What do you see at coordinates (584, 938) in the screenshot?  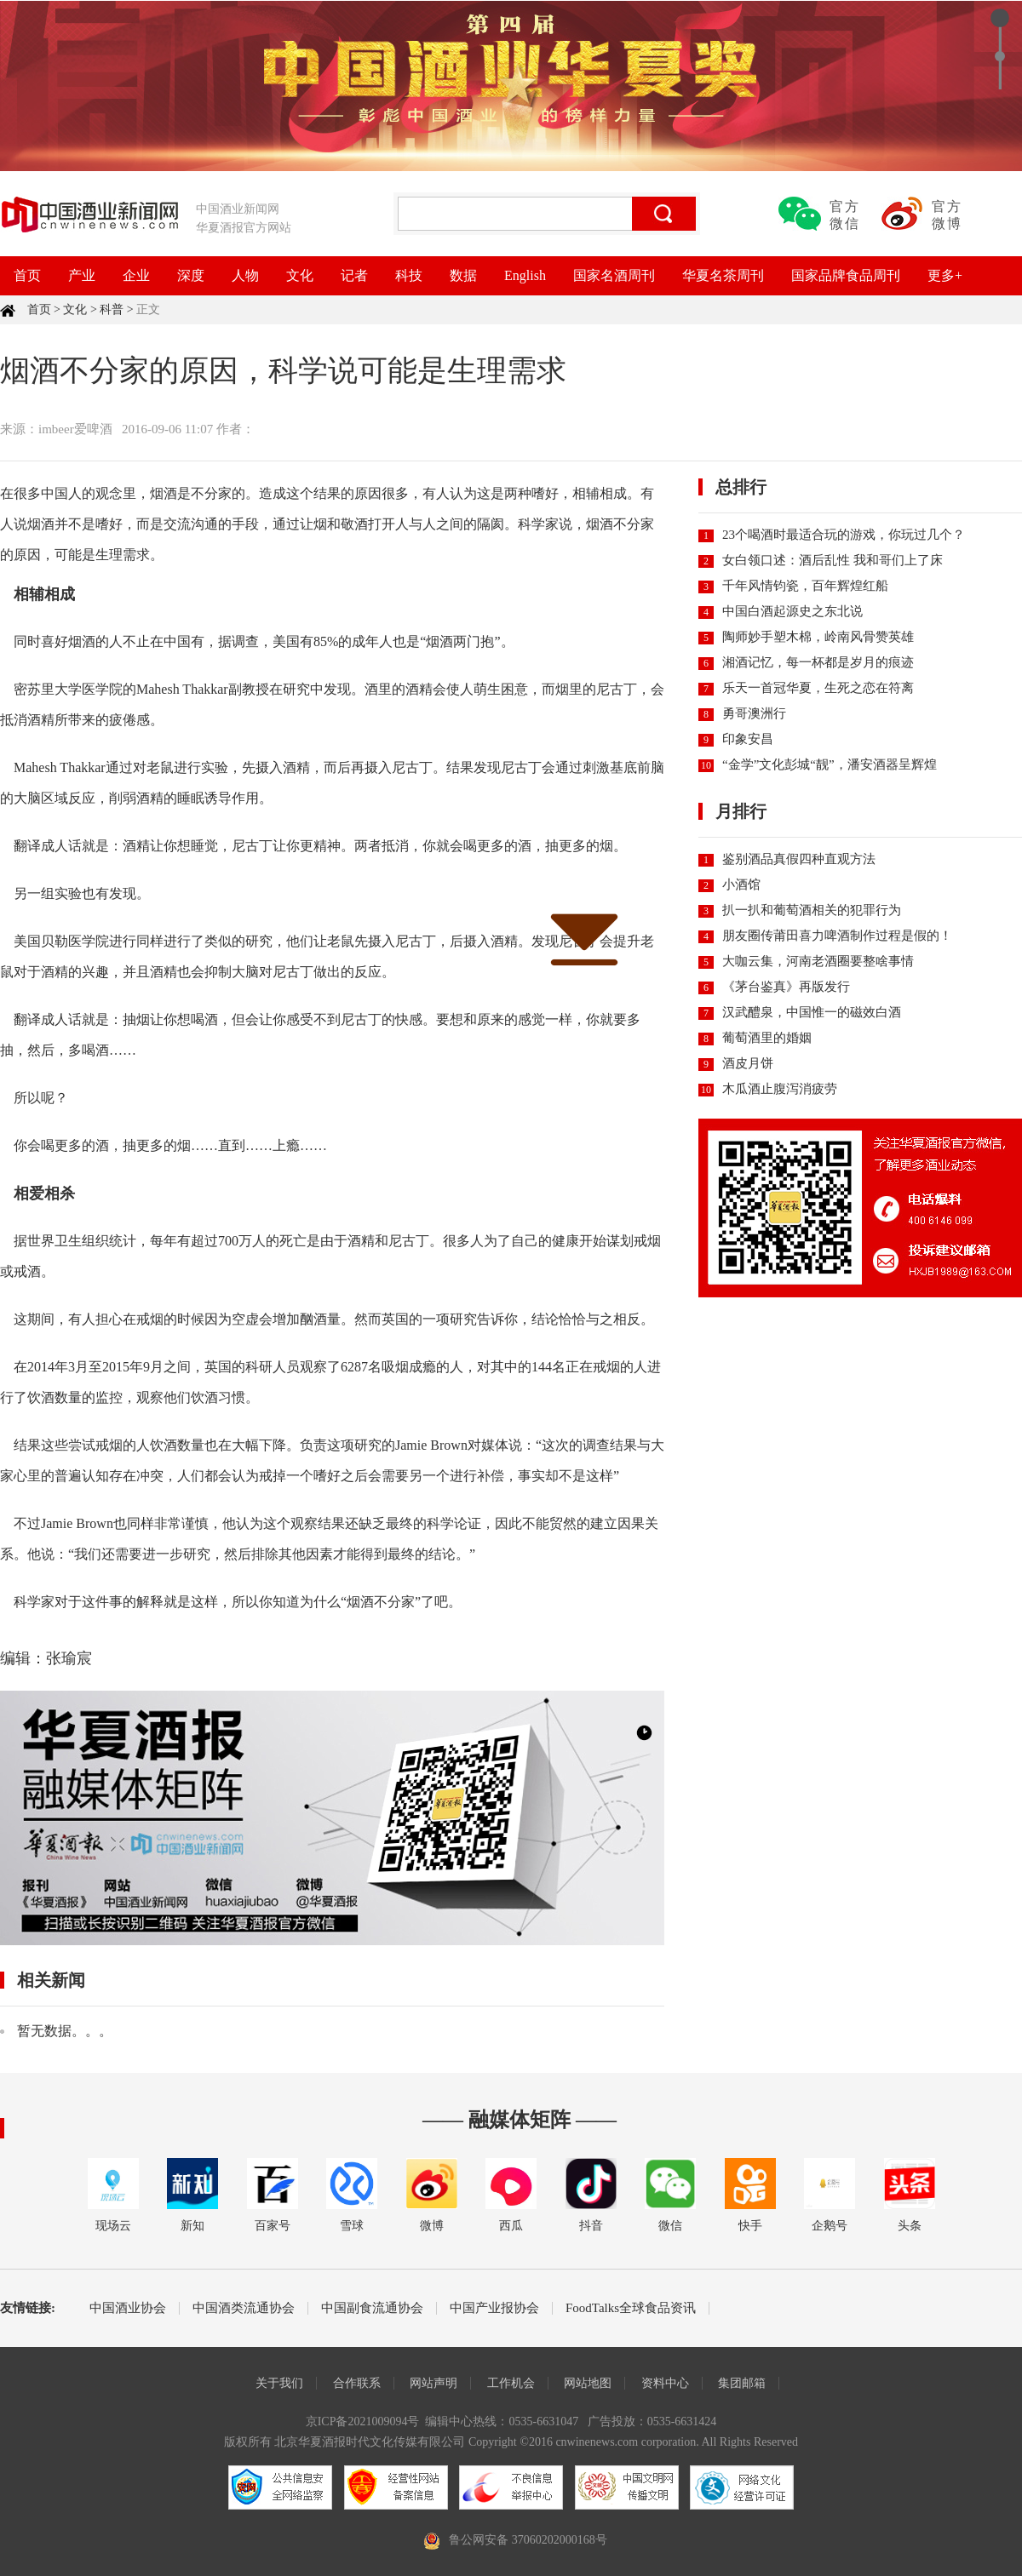 I see `scroll to bottom of page or content` at bounding box center [584, 938].